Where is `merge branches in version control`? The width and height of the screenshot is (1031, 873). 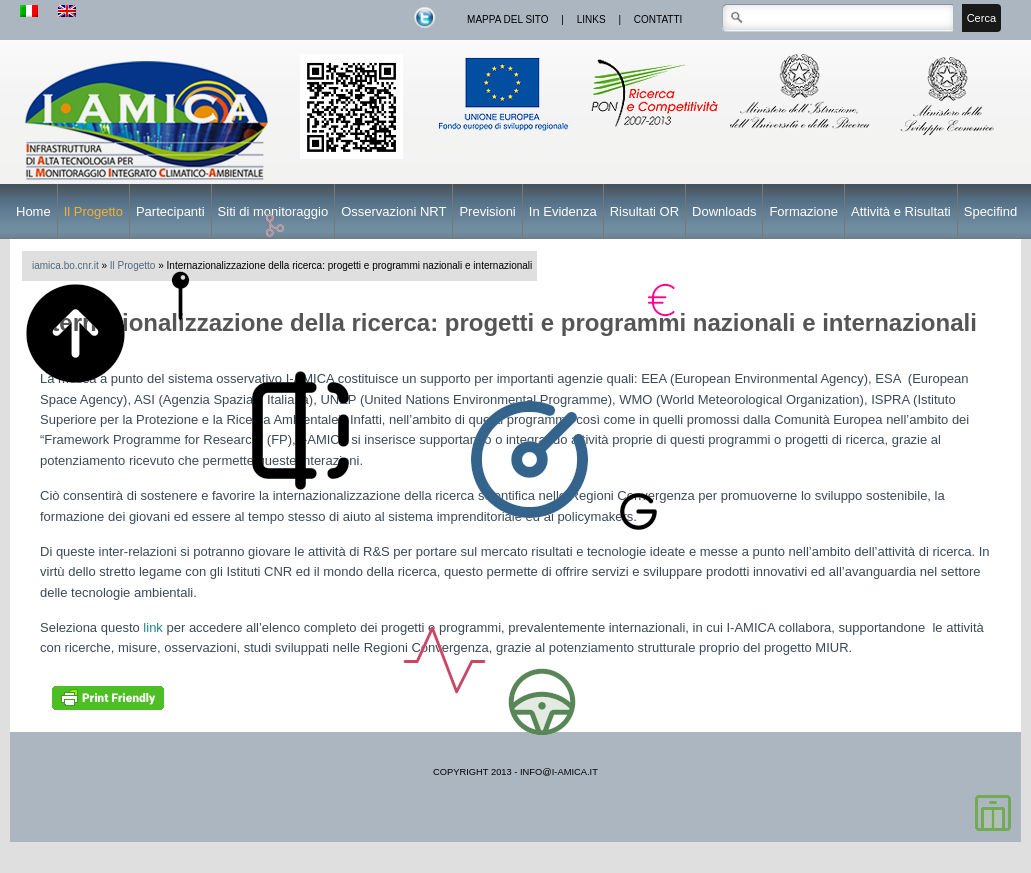 merge branches in version control is located at coordinates (275, 226).